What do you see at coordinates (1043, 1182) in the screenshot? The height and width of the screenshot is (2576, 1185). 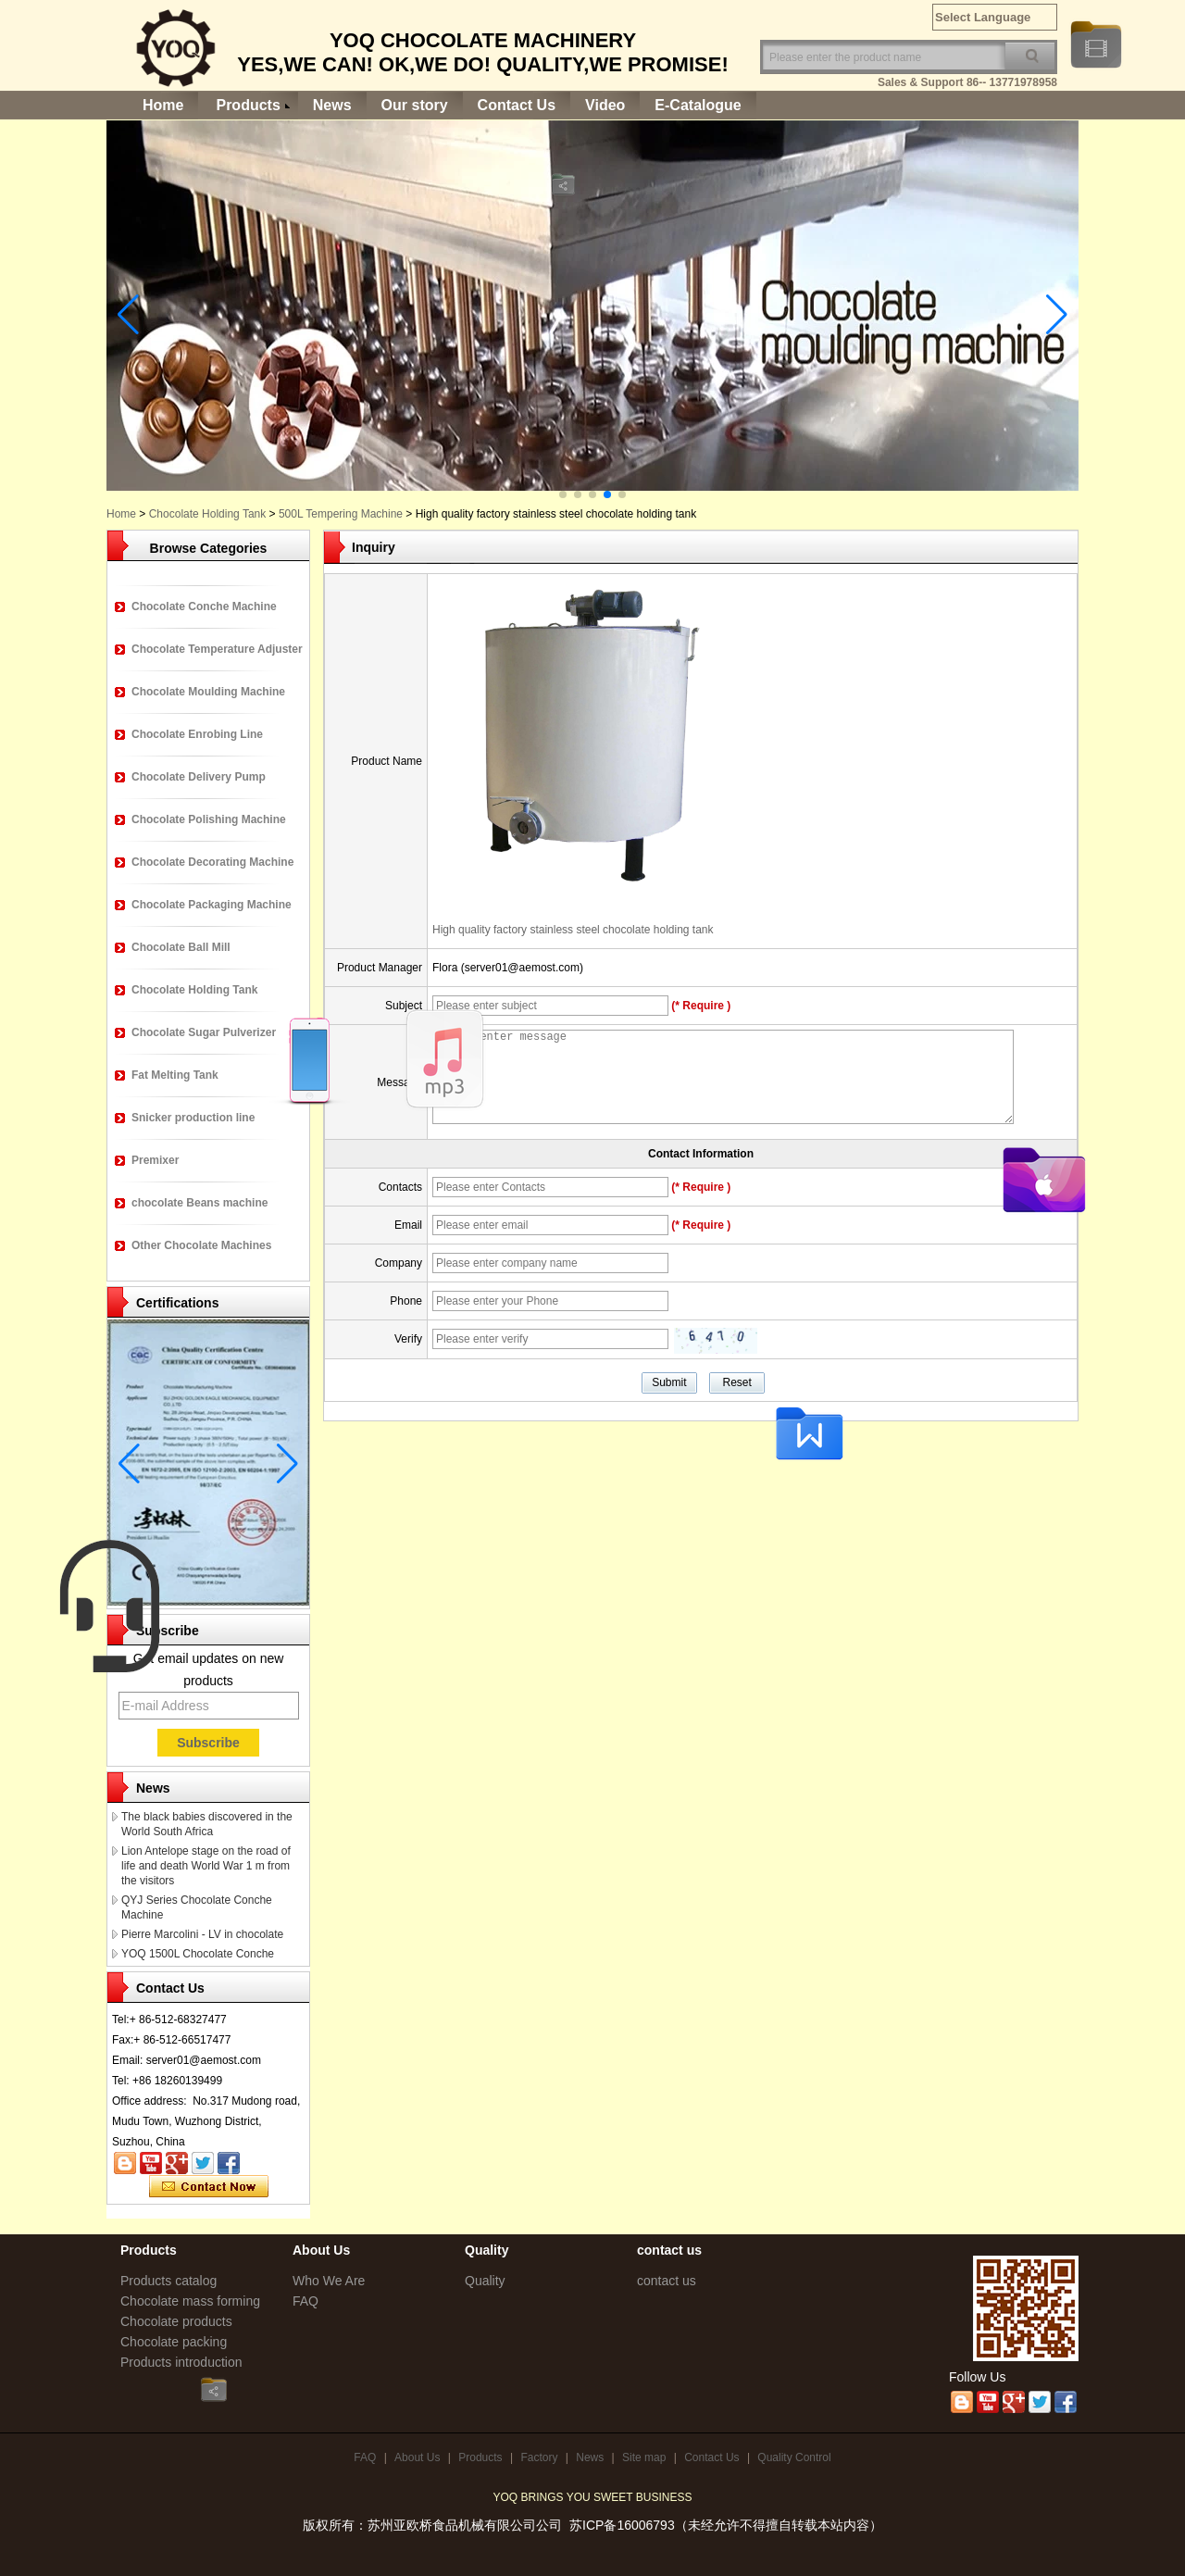 I see `open mac os monterey system folder` at bounding box center [1043, 1182].